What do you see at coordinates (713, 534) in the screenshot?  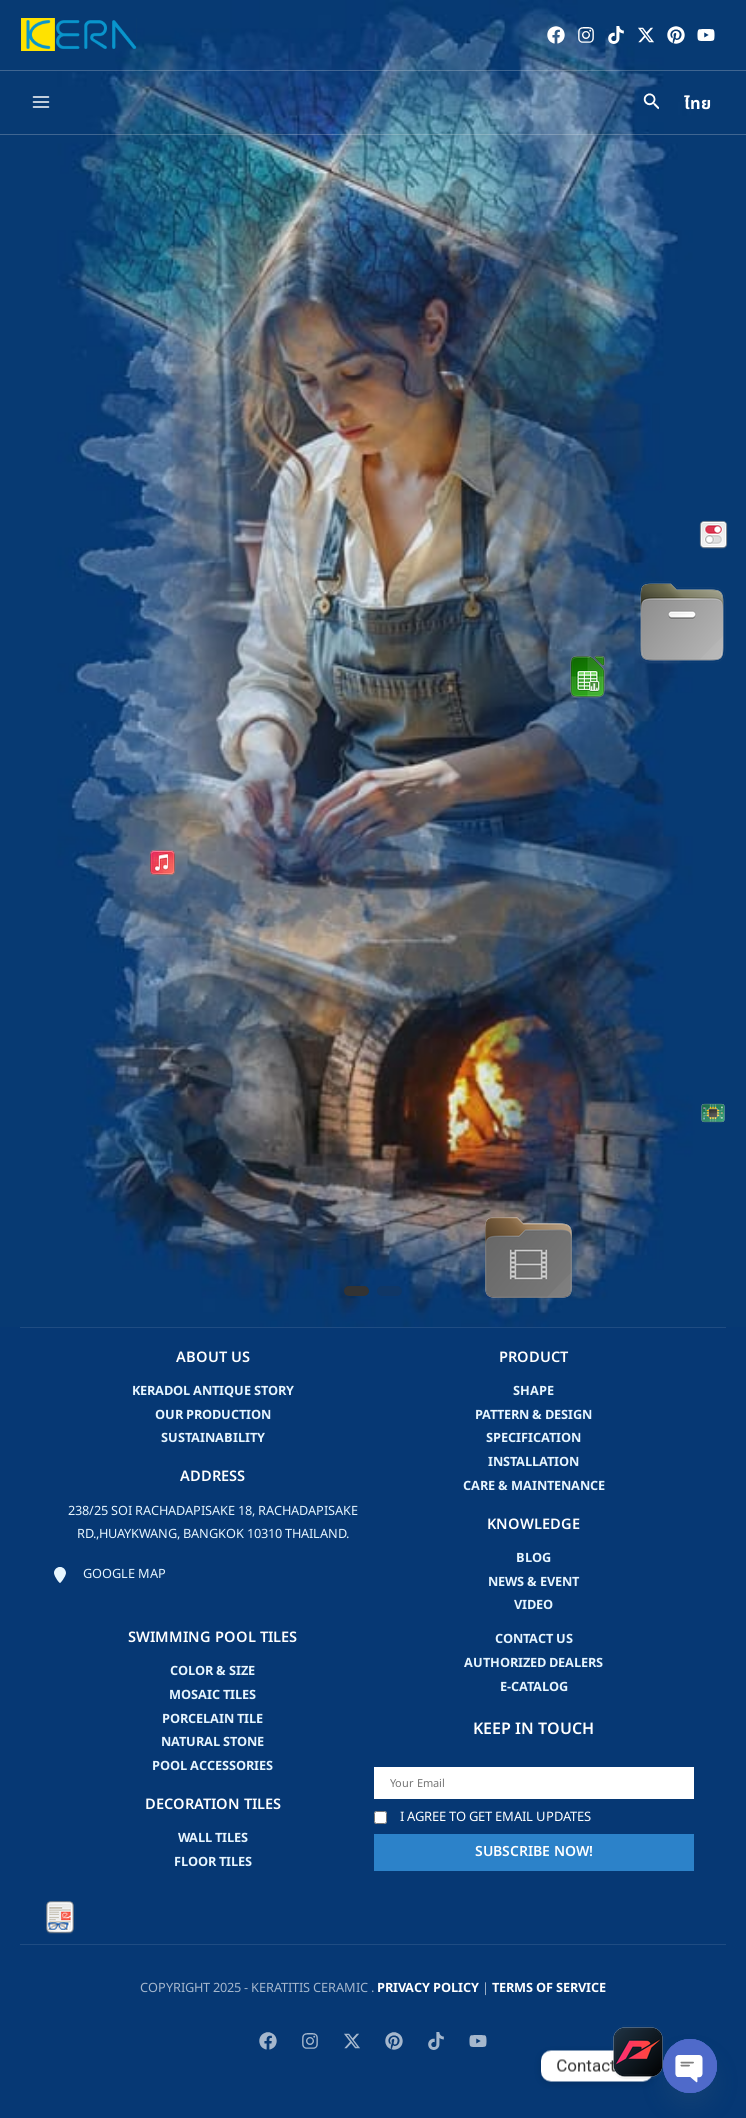 I see `open unity tweak tool settings` at bounding box center [713, 534].